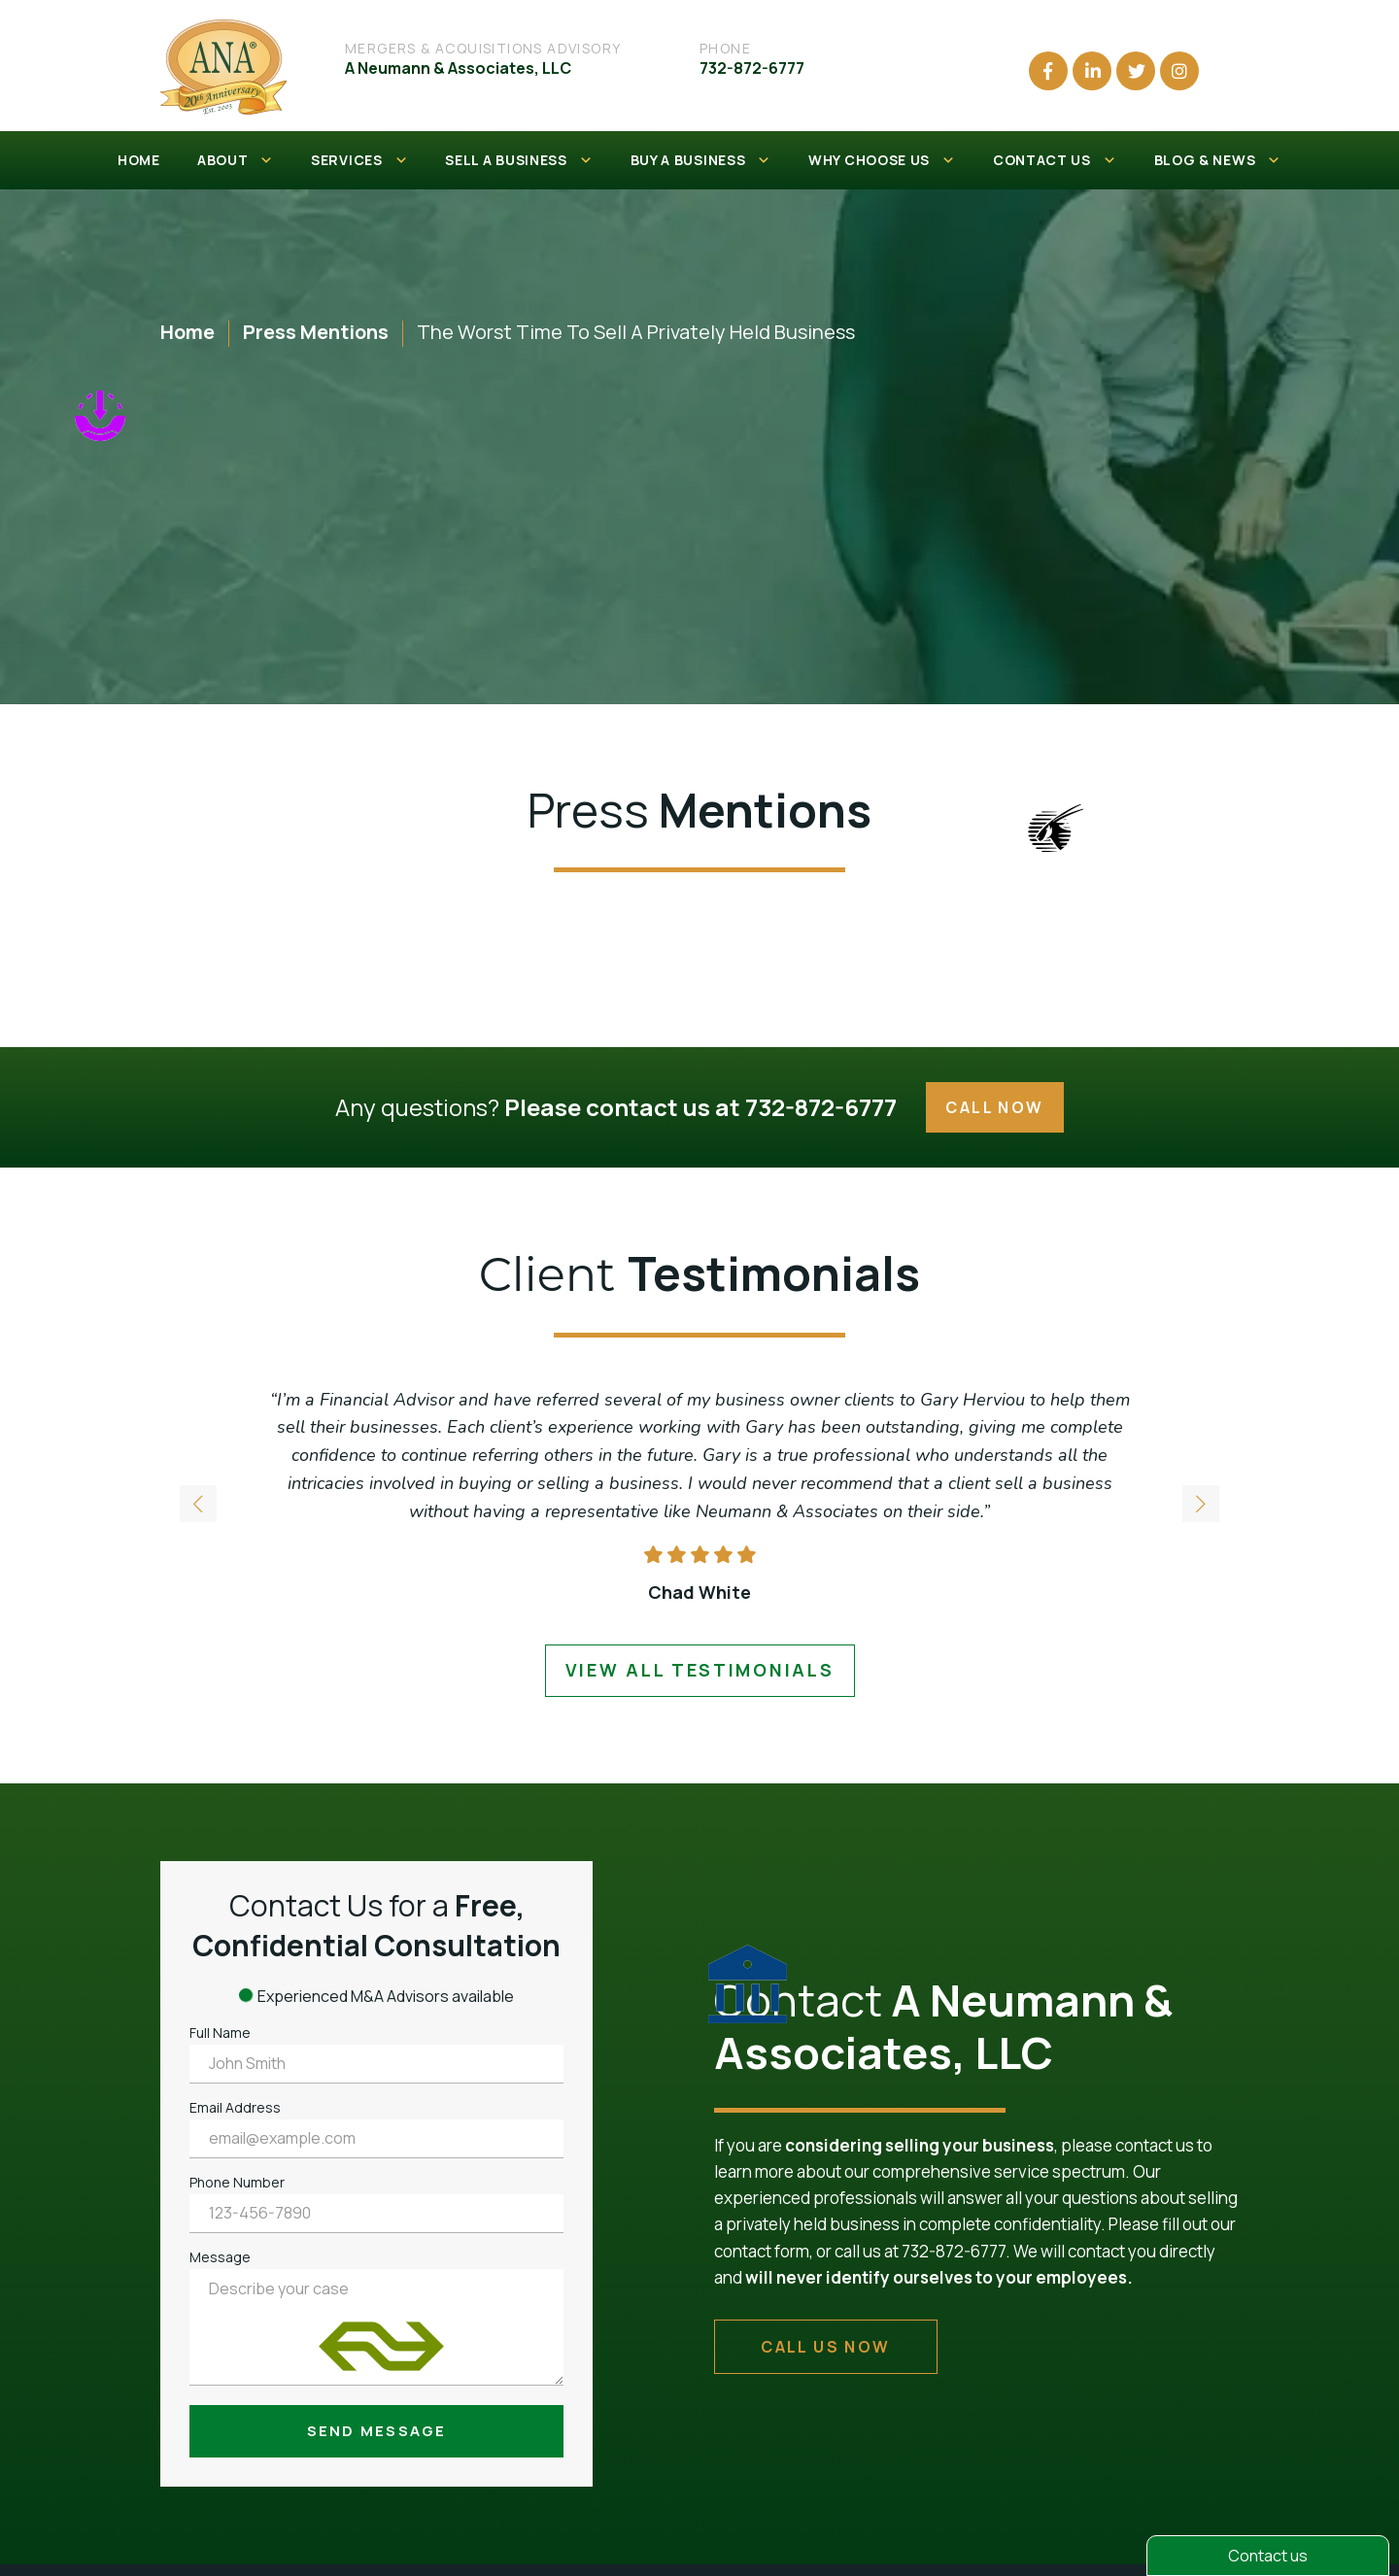  I want to click on open AB Download Manager application, so click(100, 416).